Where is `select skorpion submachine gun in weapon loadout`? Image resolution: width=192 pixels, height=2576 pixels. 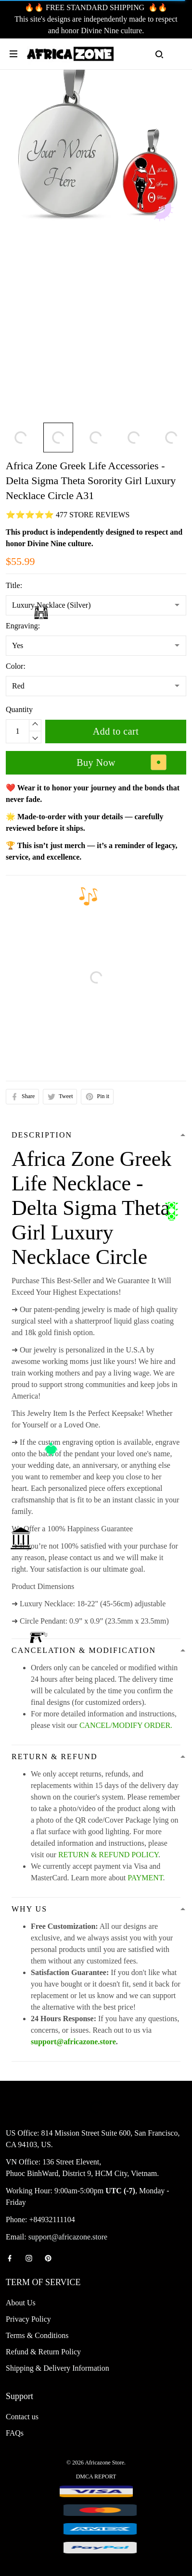
select skorpion submachine gun in weapon loadout is located at coordinates (38, 1638).